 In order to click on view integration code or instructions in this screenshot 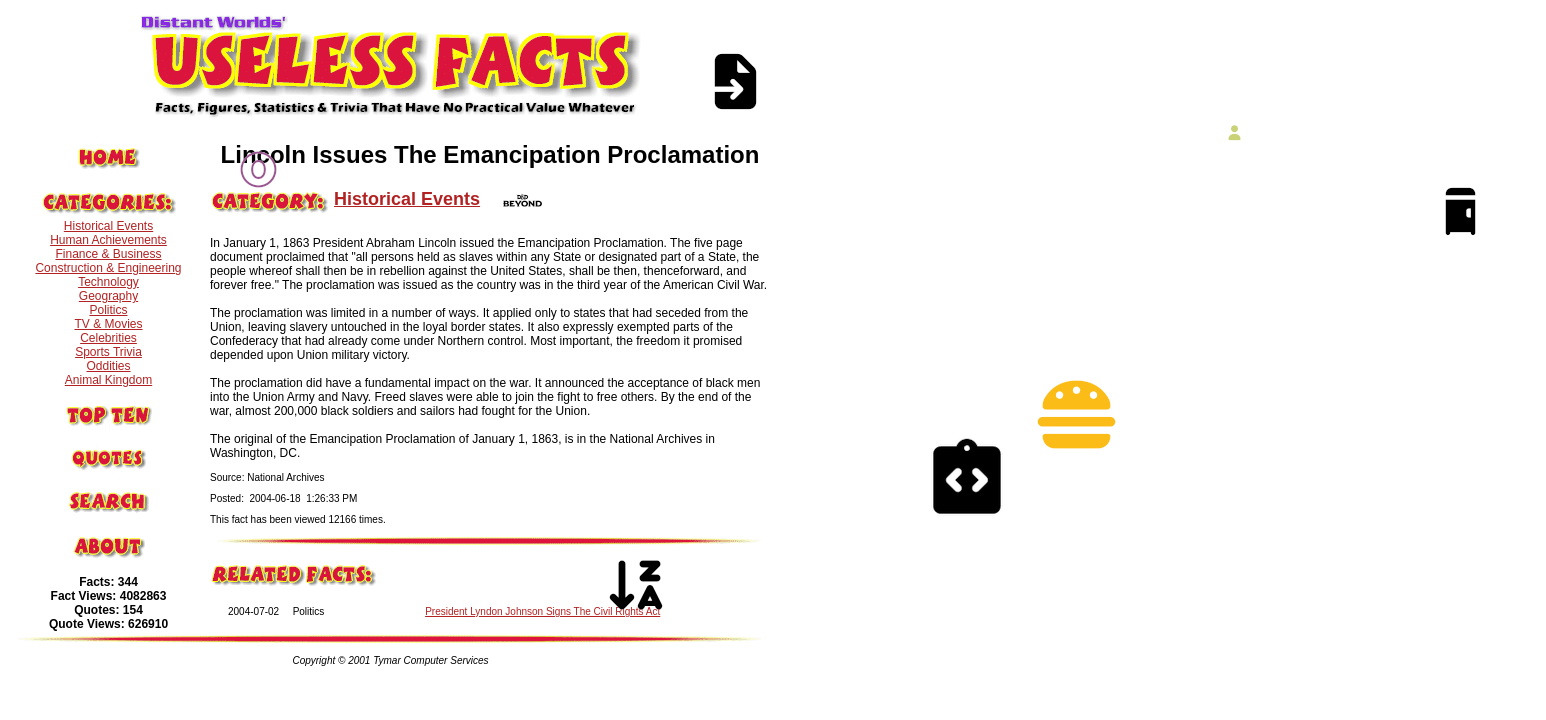, I will do `click(967, 480)`.